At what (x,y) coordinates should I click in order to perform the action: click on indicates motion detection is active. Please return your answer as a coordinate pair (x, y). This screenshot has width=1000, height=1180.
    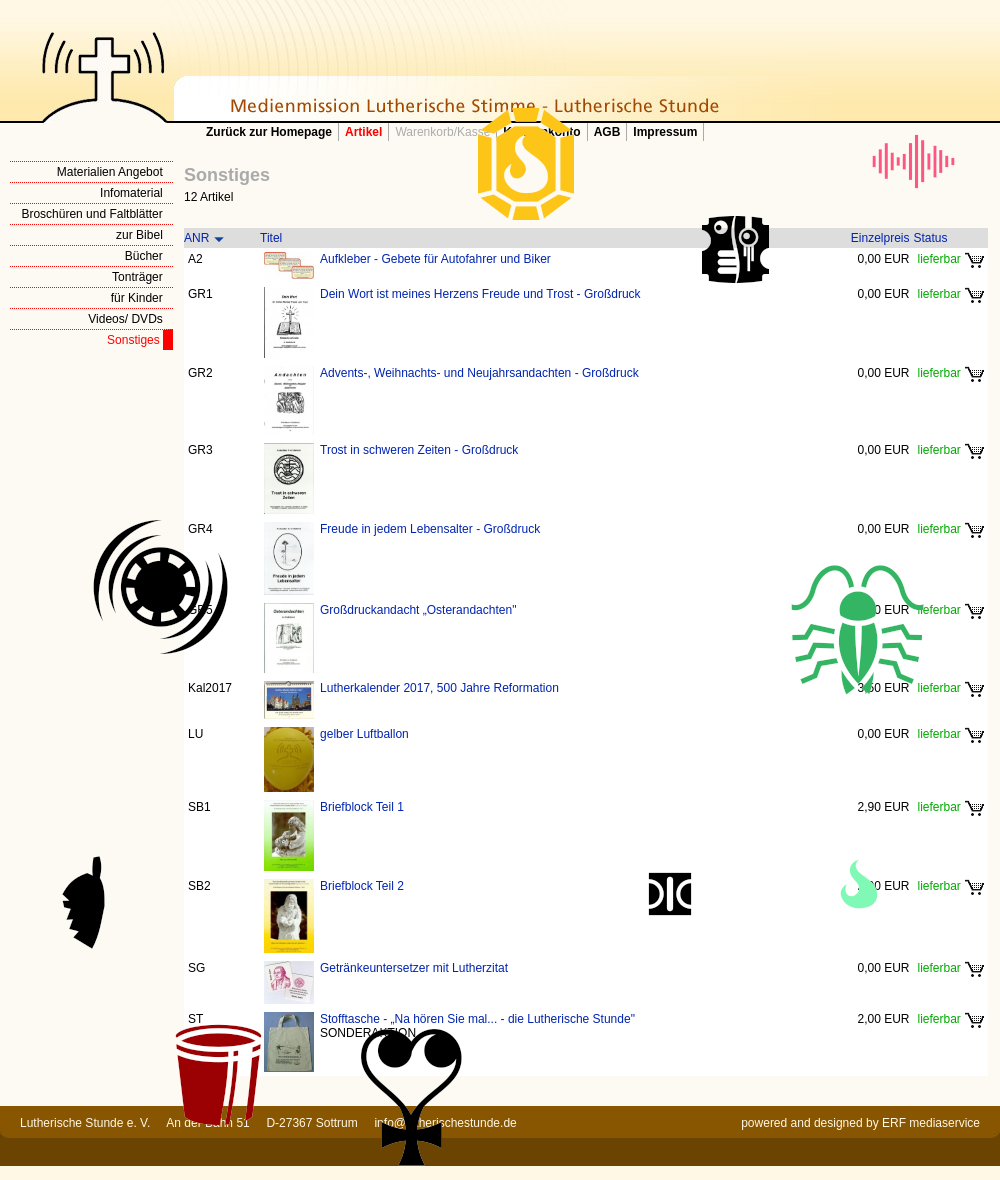
    Looking at the image, I should click on (160, 587).